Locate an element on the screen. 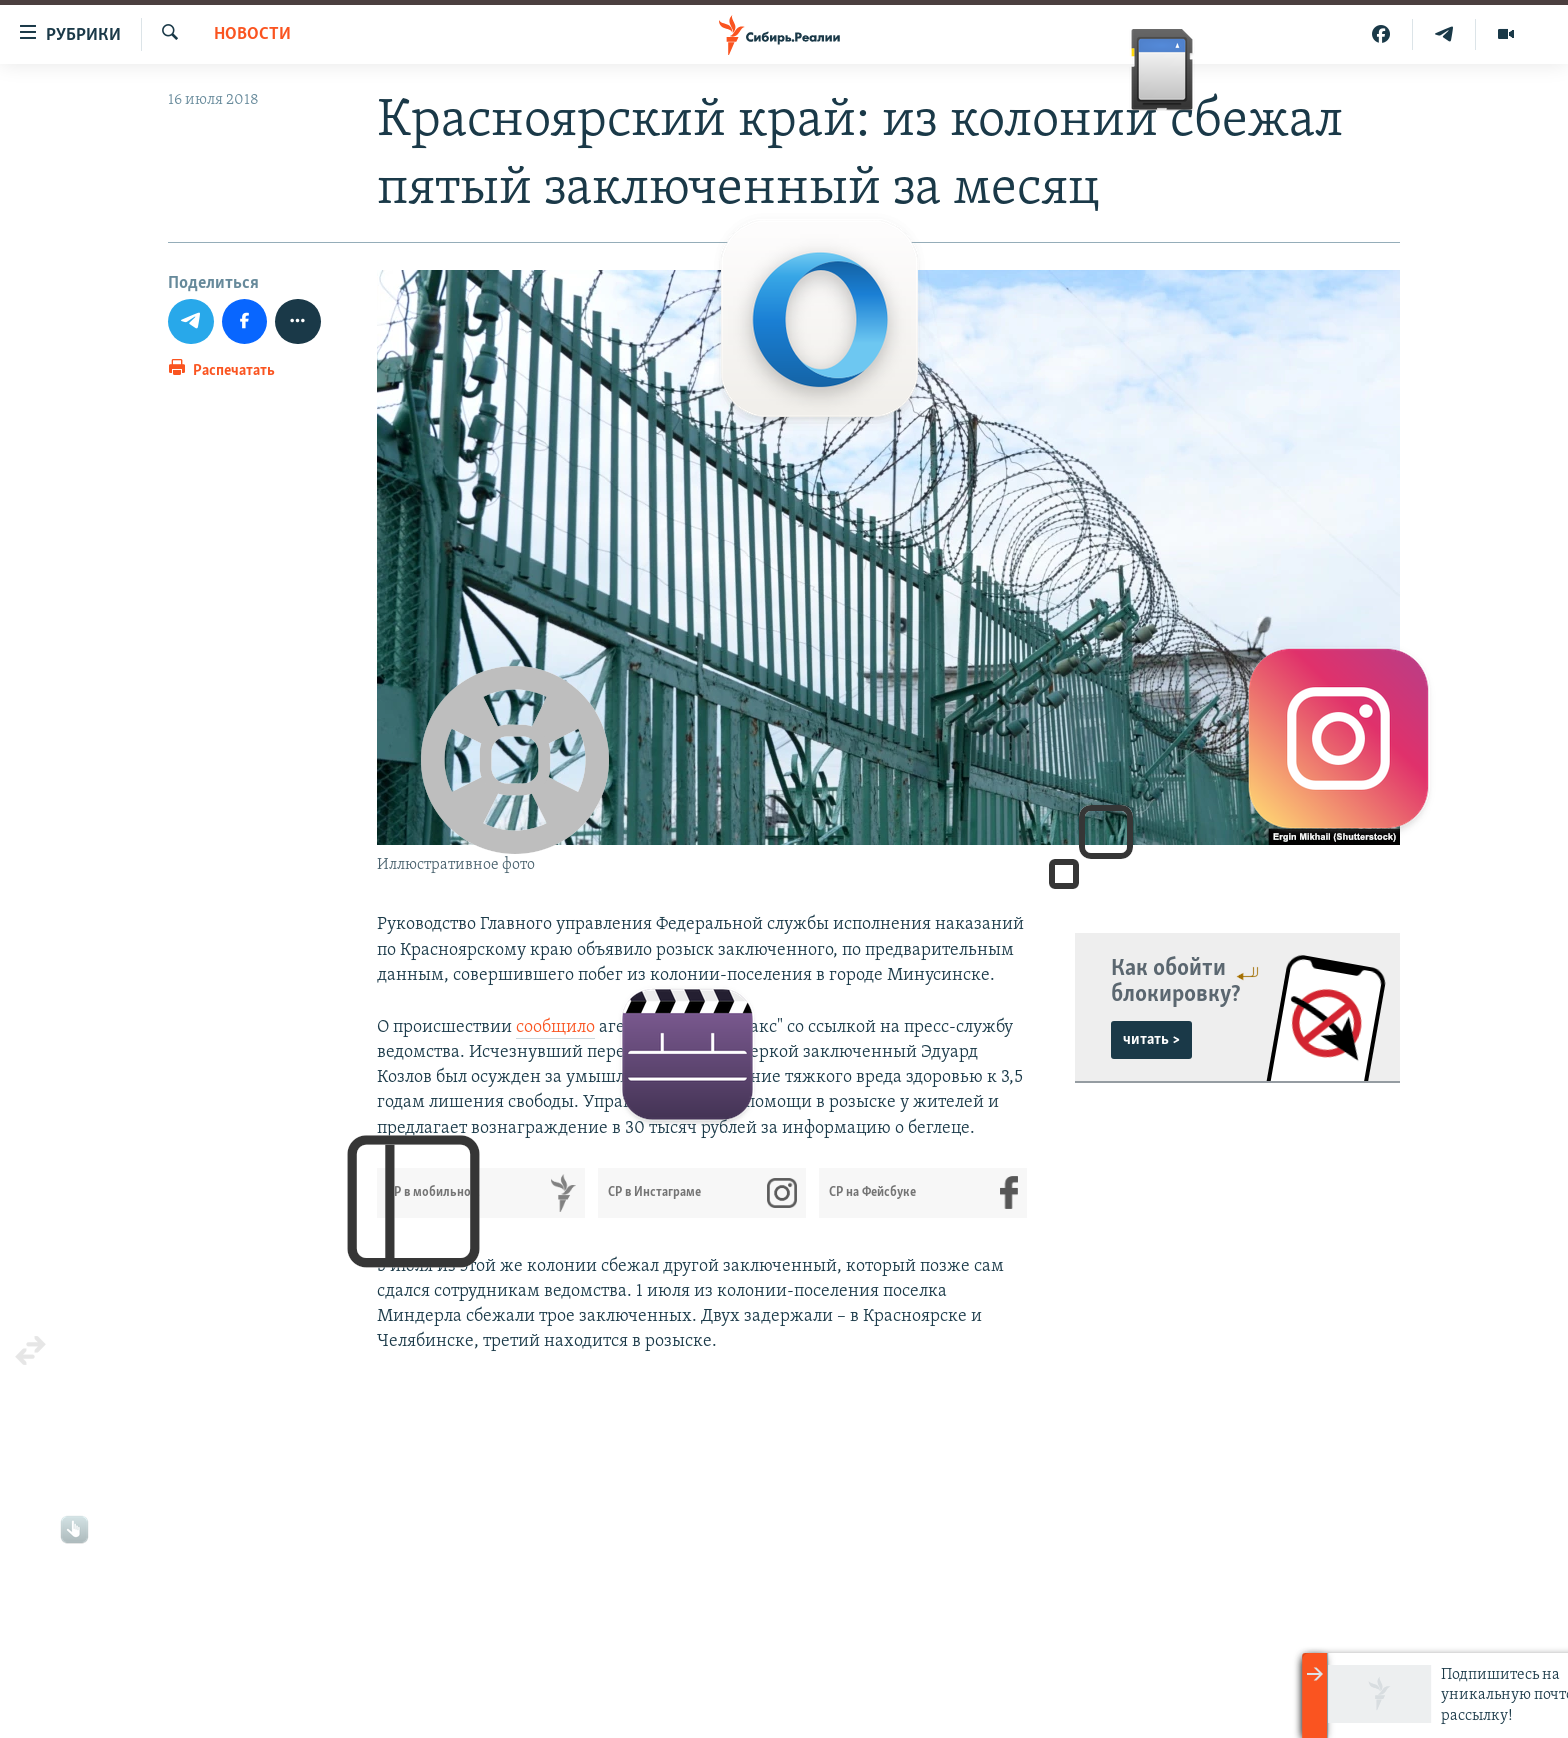 This screenshot has height=1738, width=1568. access connected or mounted external drives is located at coordinates (1091, 847).